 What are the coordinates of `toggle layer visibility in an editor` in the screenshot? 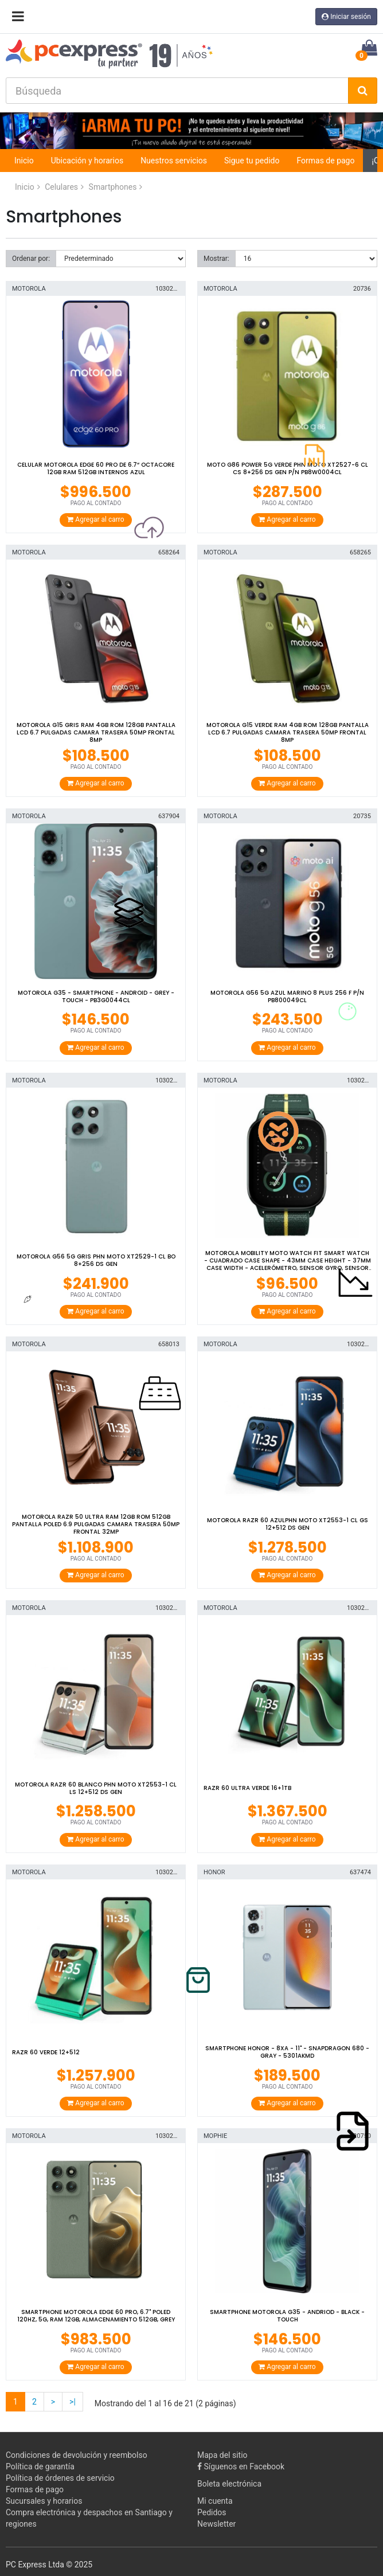 It's located at (129, 913).